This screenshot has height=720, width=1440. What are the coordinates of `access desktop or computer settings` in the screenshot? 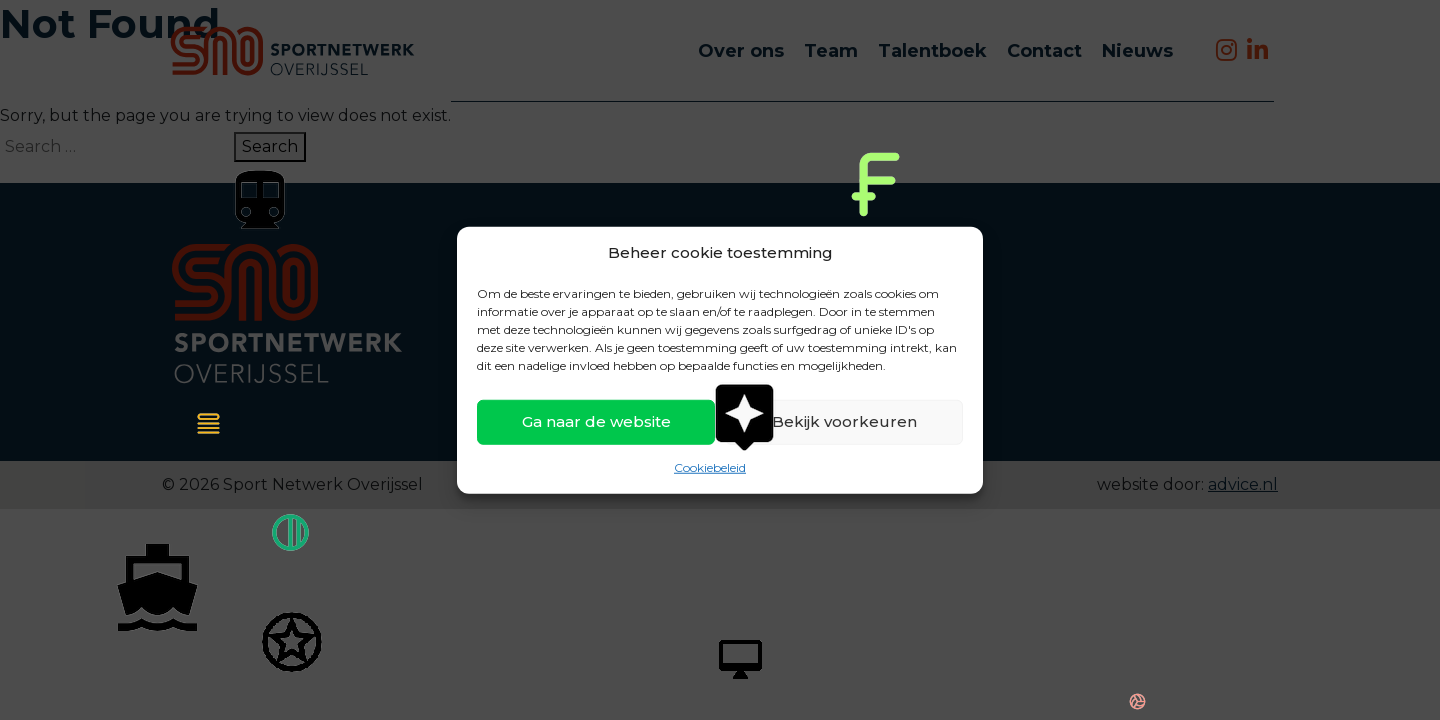 It's located at (740, 659).